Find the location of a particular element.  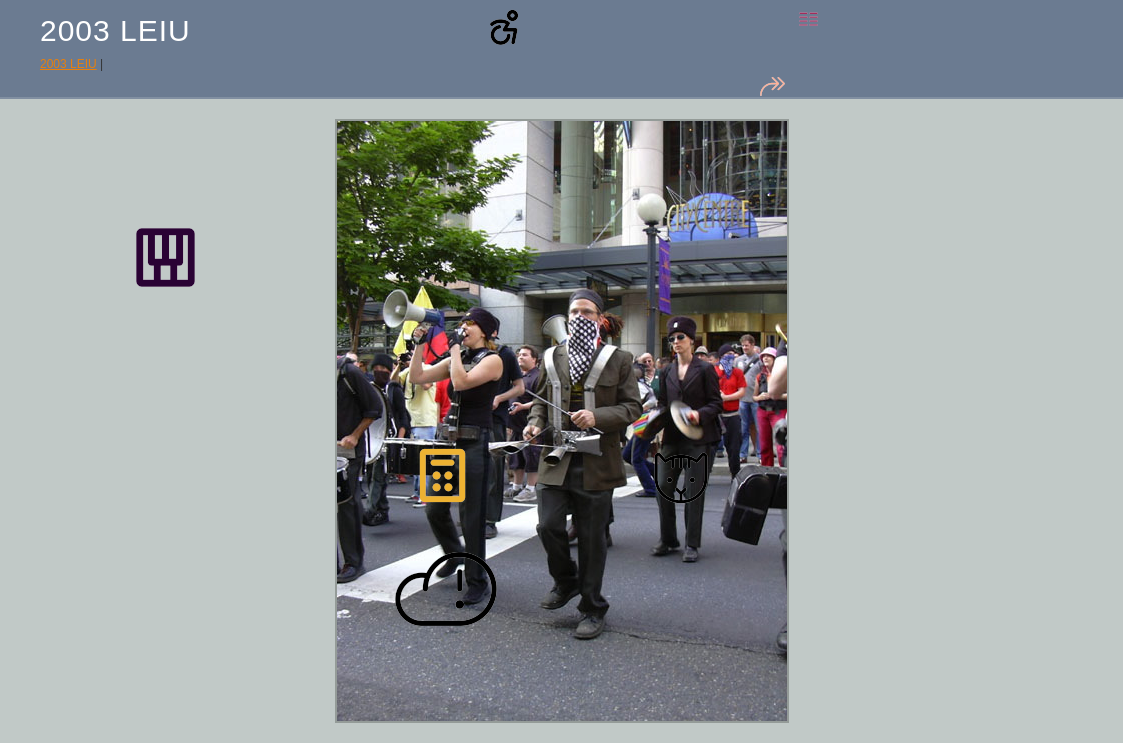

forward or share content to another destination is located at coordinates (772, 86).